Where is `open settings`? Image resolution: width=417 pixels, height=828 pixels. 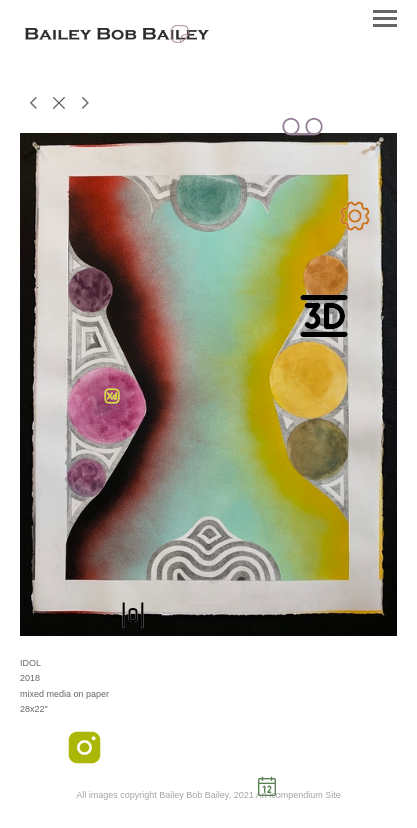 open settings is located at coordinates (355, 216).